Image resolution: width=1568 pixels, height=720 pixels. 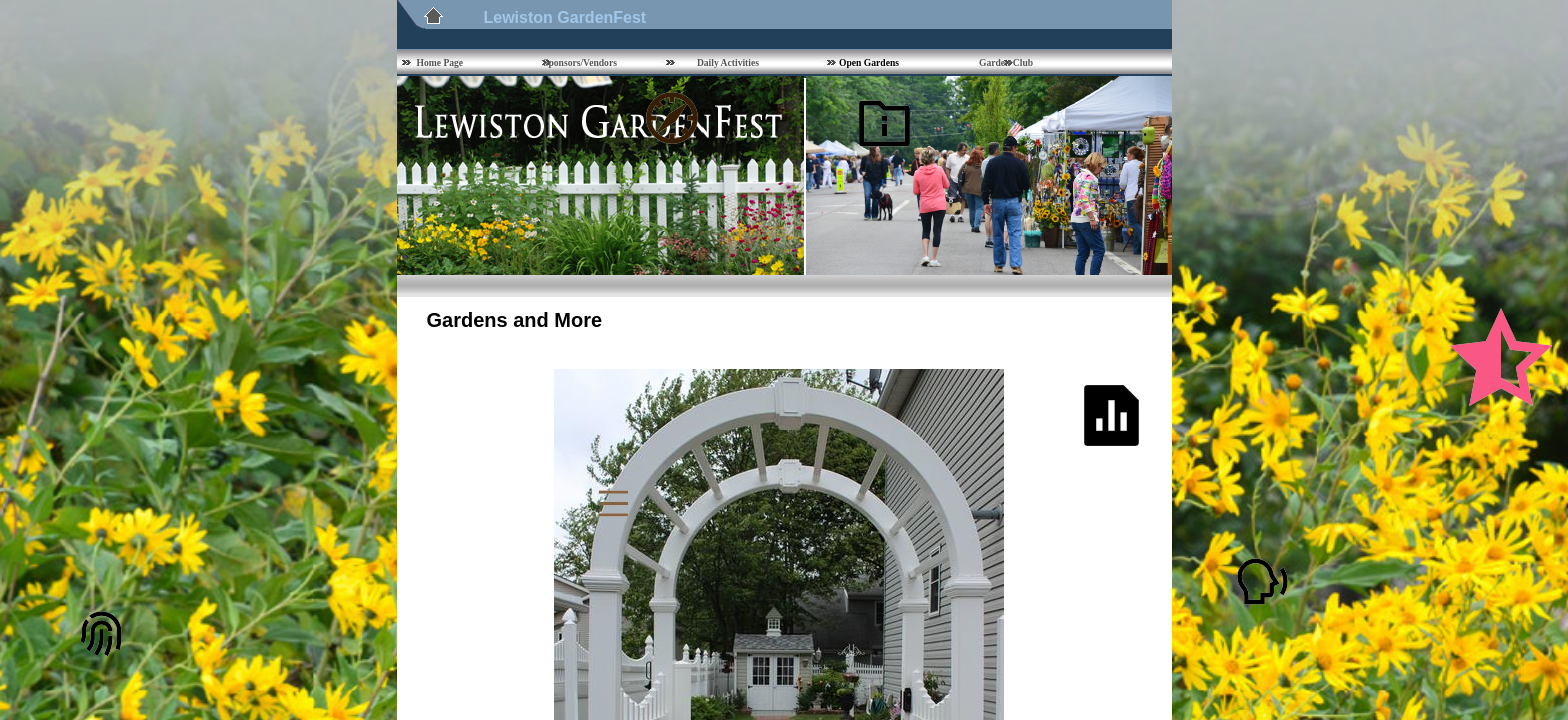 What do you see at coordinates (884, 123) in the screenshot?
I see `view folder details or properties` at bounding box center [884, 123].